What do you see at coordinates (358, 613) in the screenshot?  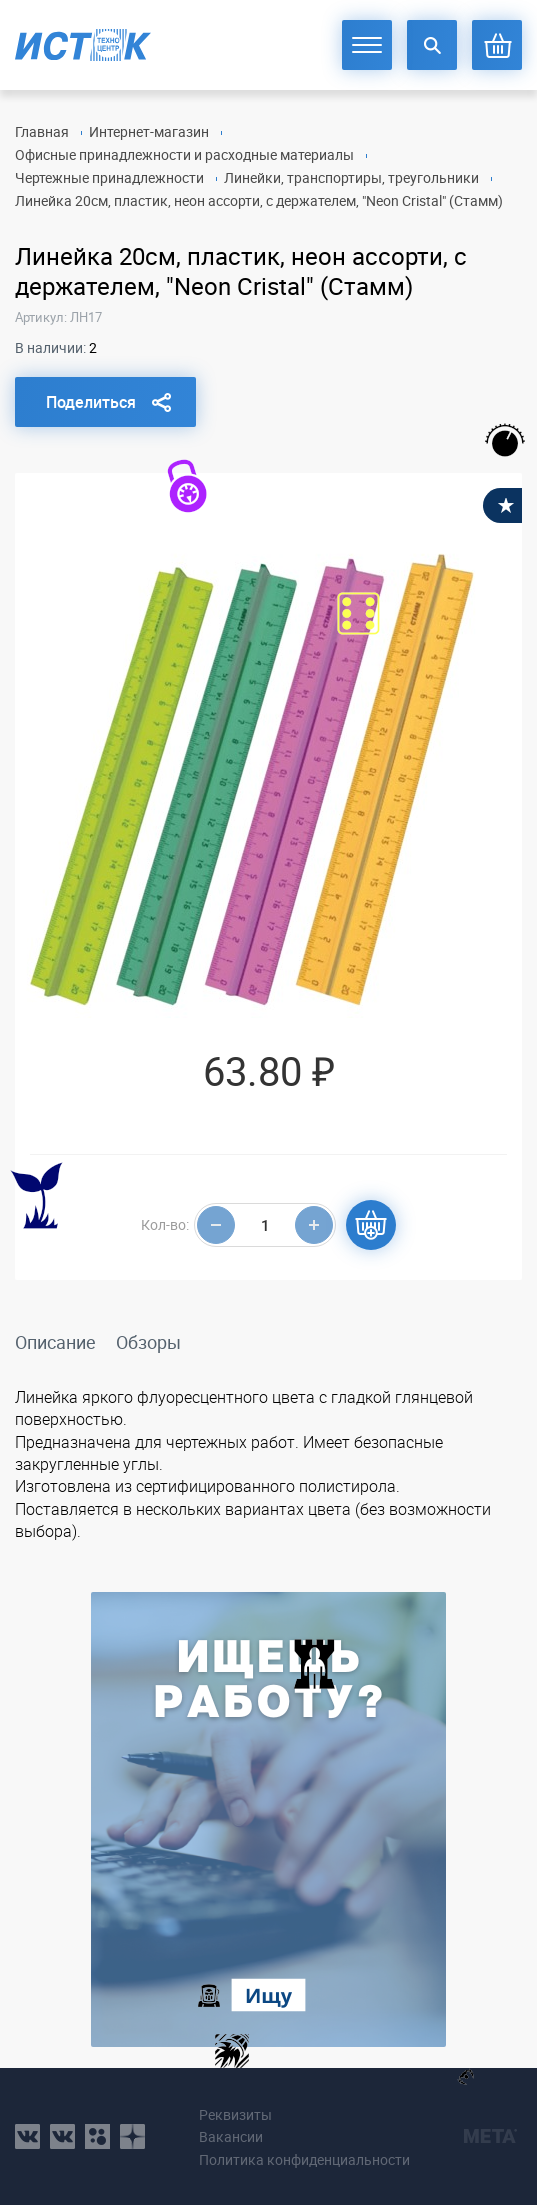 I see `indicates a dice roll result of six` at bounding box center [358, 613].